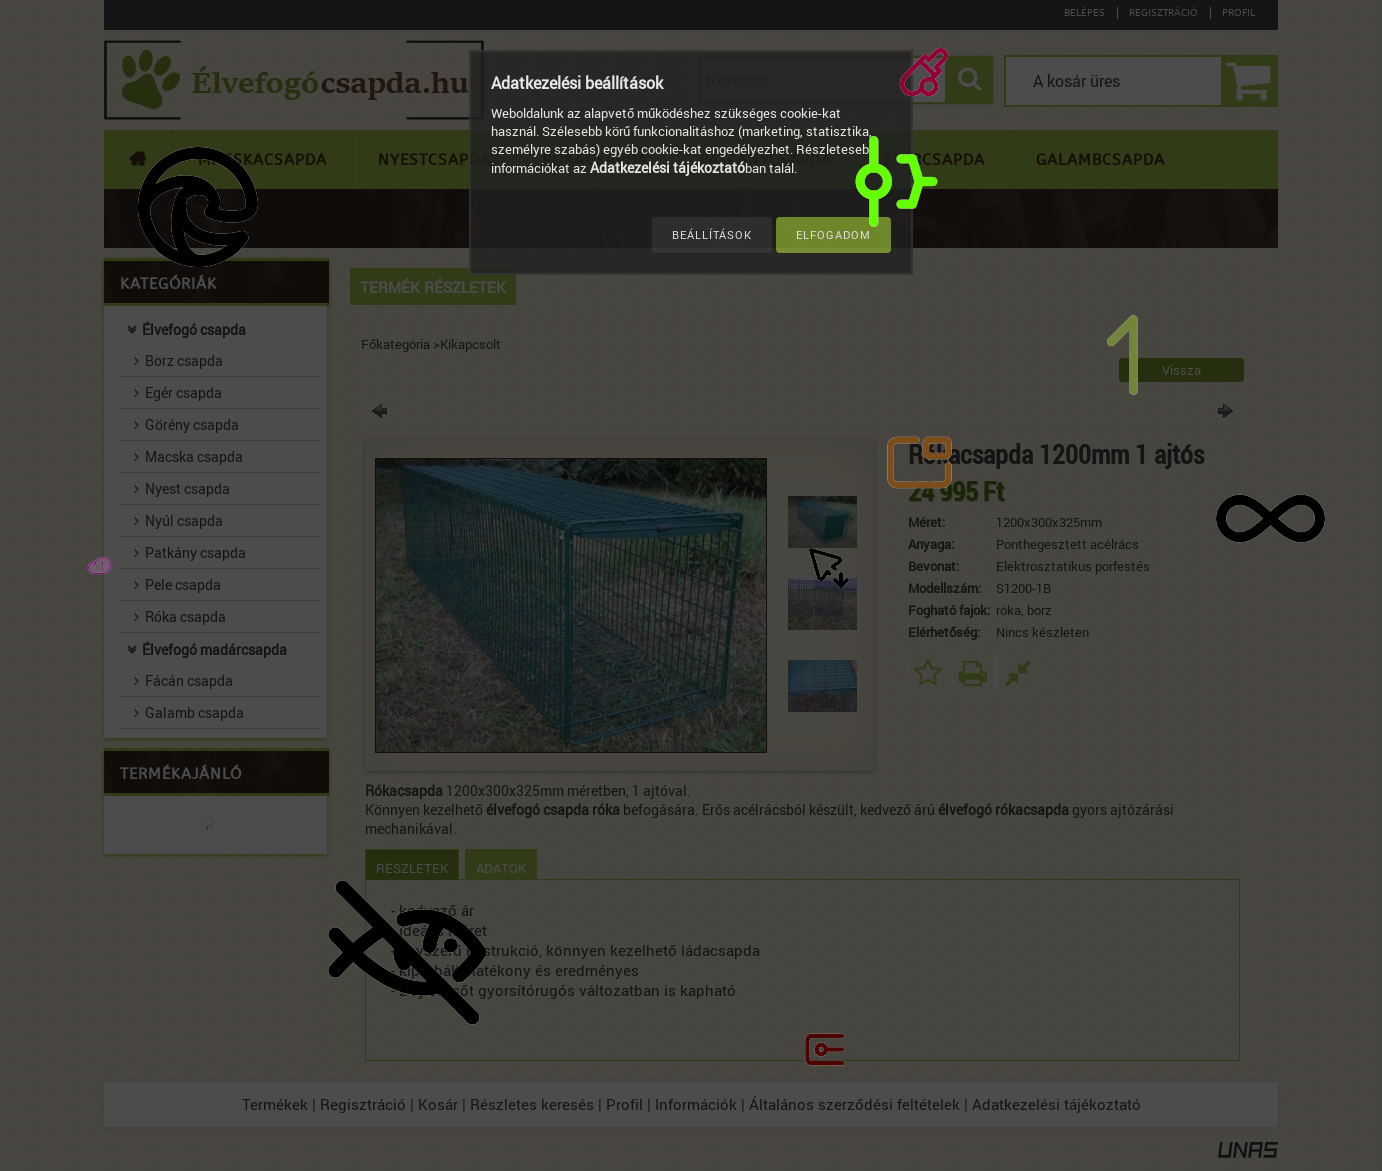 The width and height of the screenshot is (1382, 1171). I want to click on indicates first item or top priority, so click(1129, 355).